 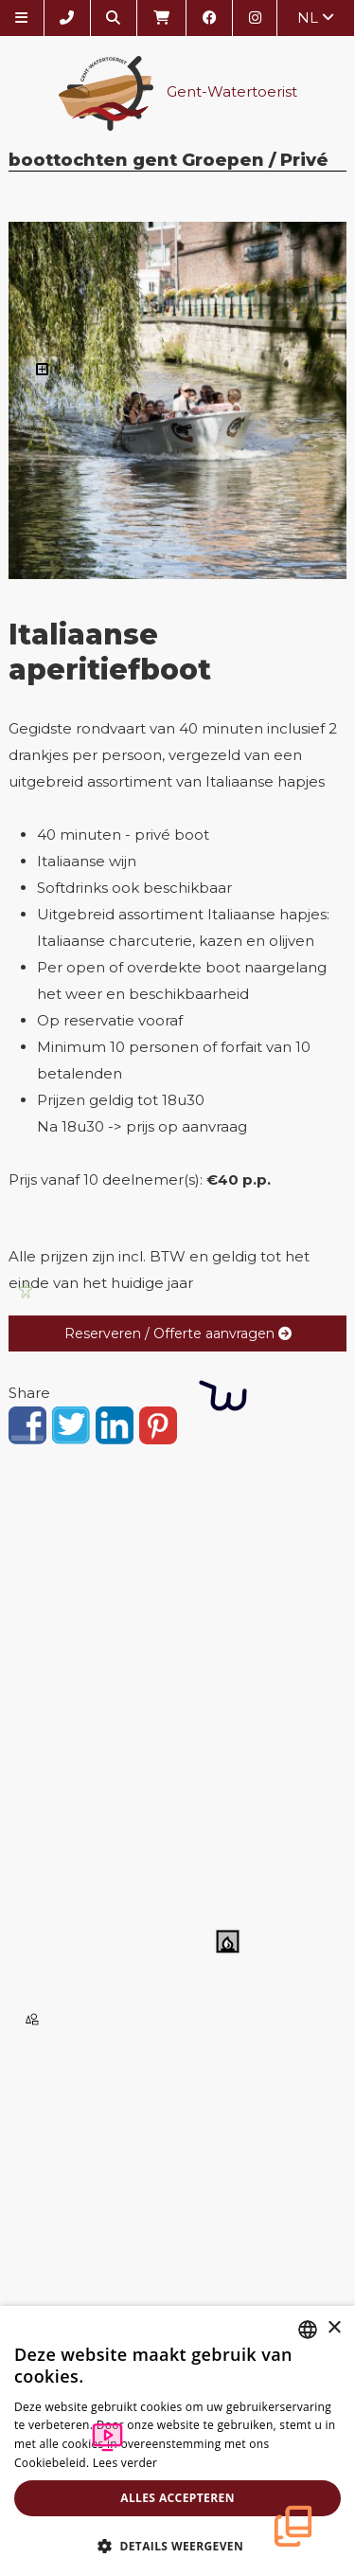 What do you see at coordinates (107, 2436) in the screenshot?
I see `play video on monitor or display` at bounding box center [107, 2436].